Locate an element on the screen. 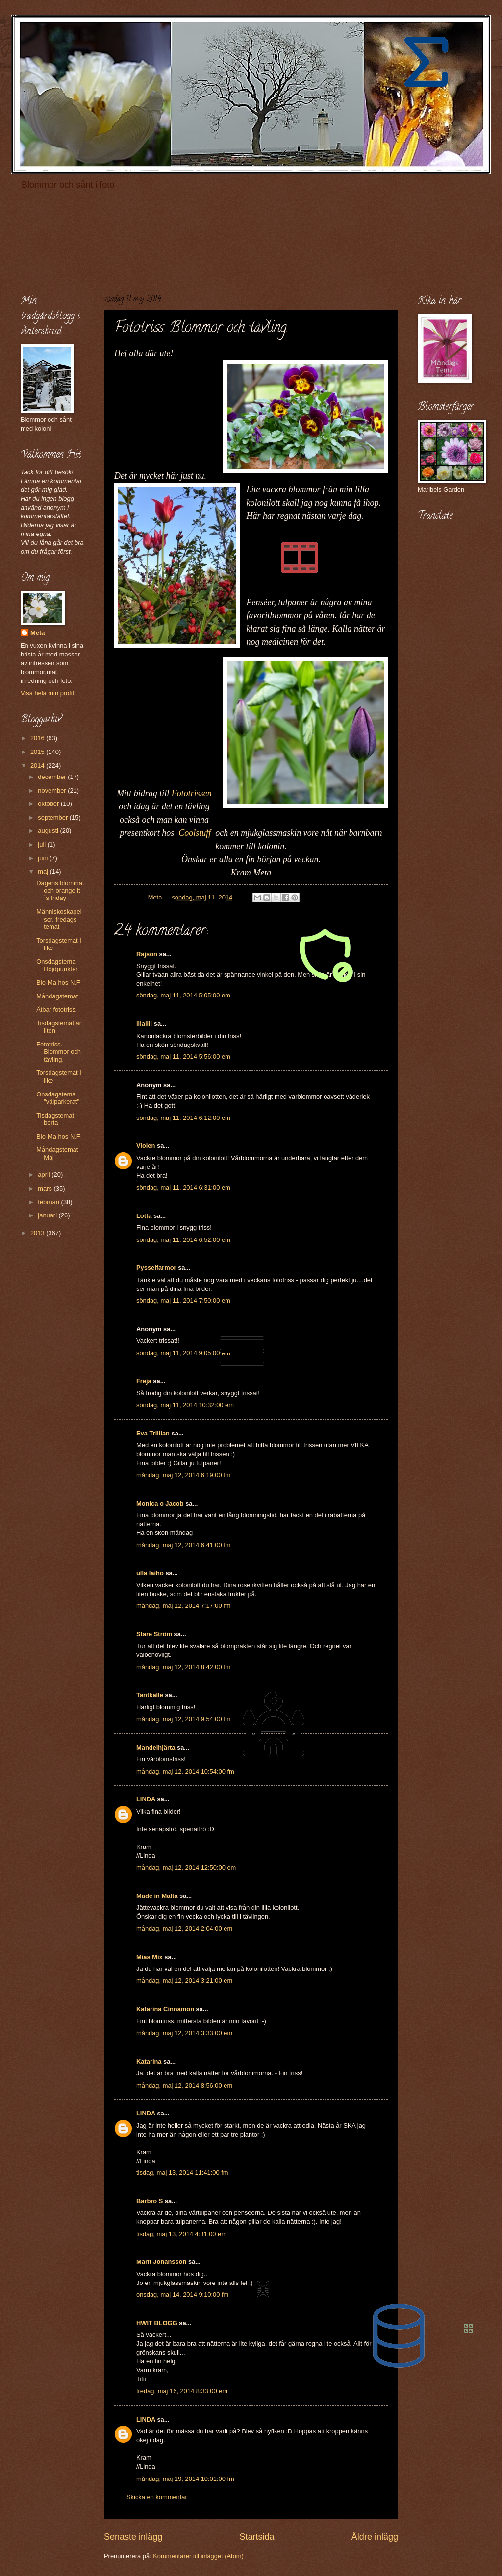 The height and width of the screenshot is (2576, 502). open navigation menu is located at coordinates (242, 1351).